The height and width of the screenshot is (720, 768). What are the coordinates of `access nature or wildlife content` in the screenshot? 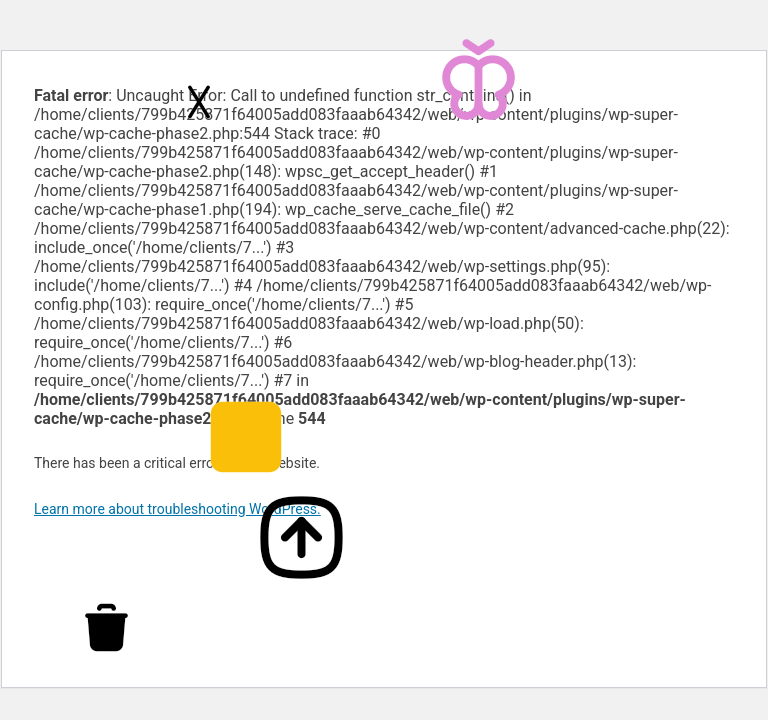 It's located at (478, 79).